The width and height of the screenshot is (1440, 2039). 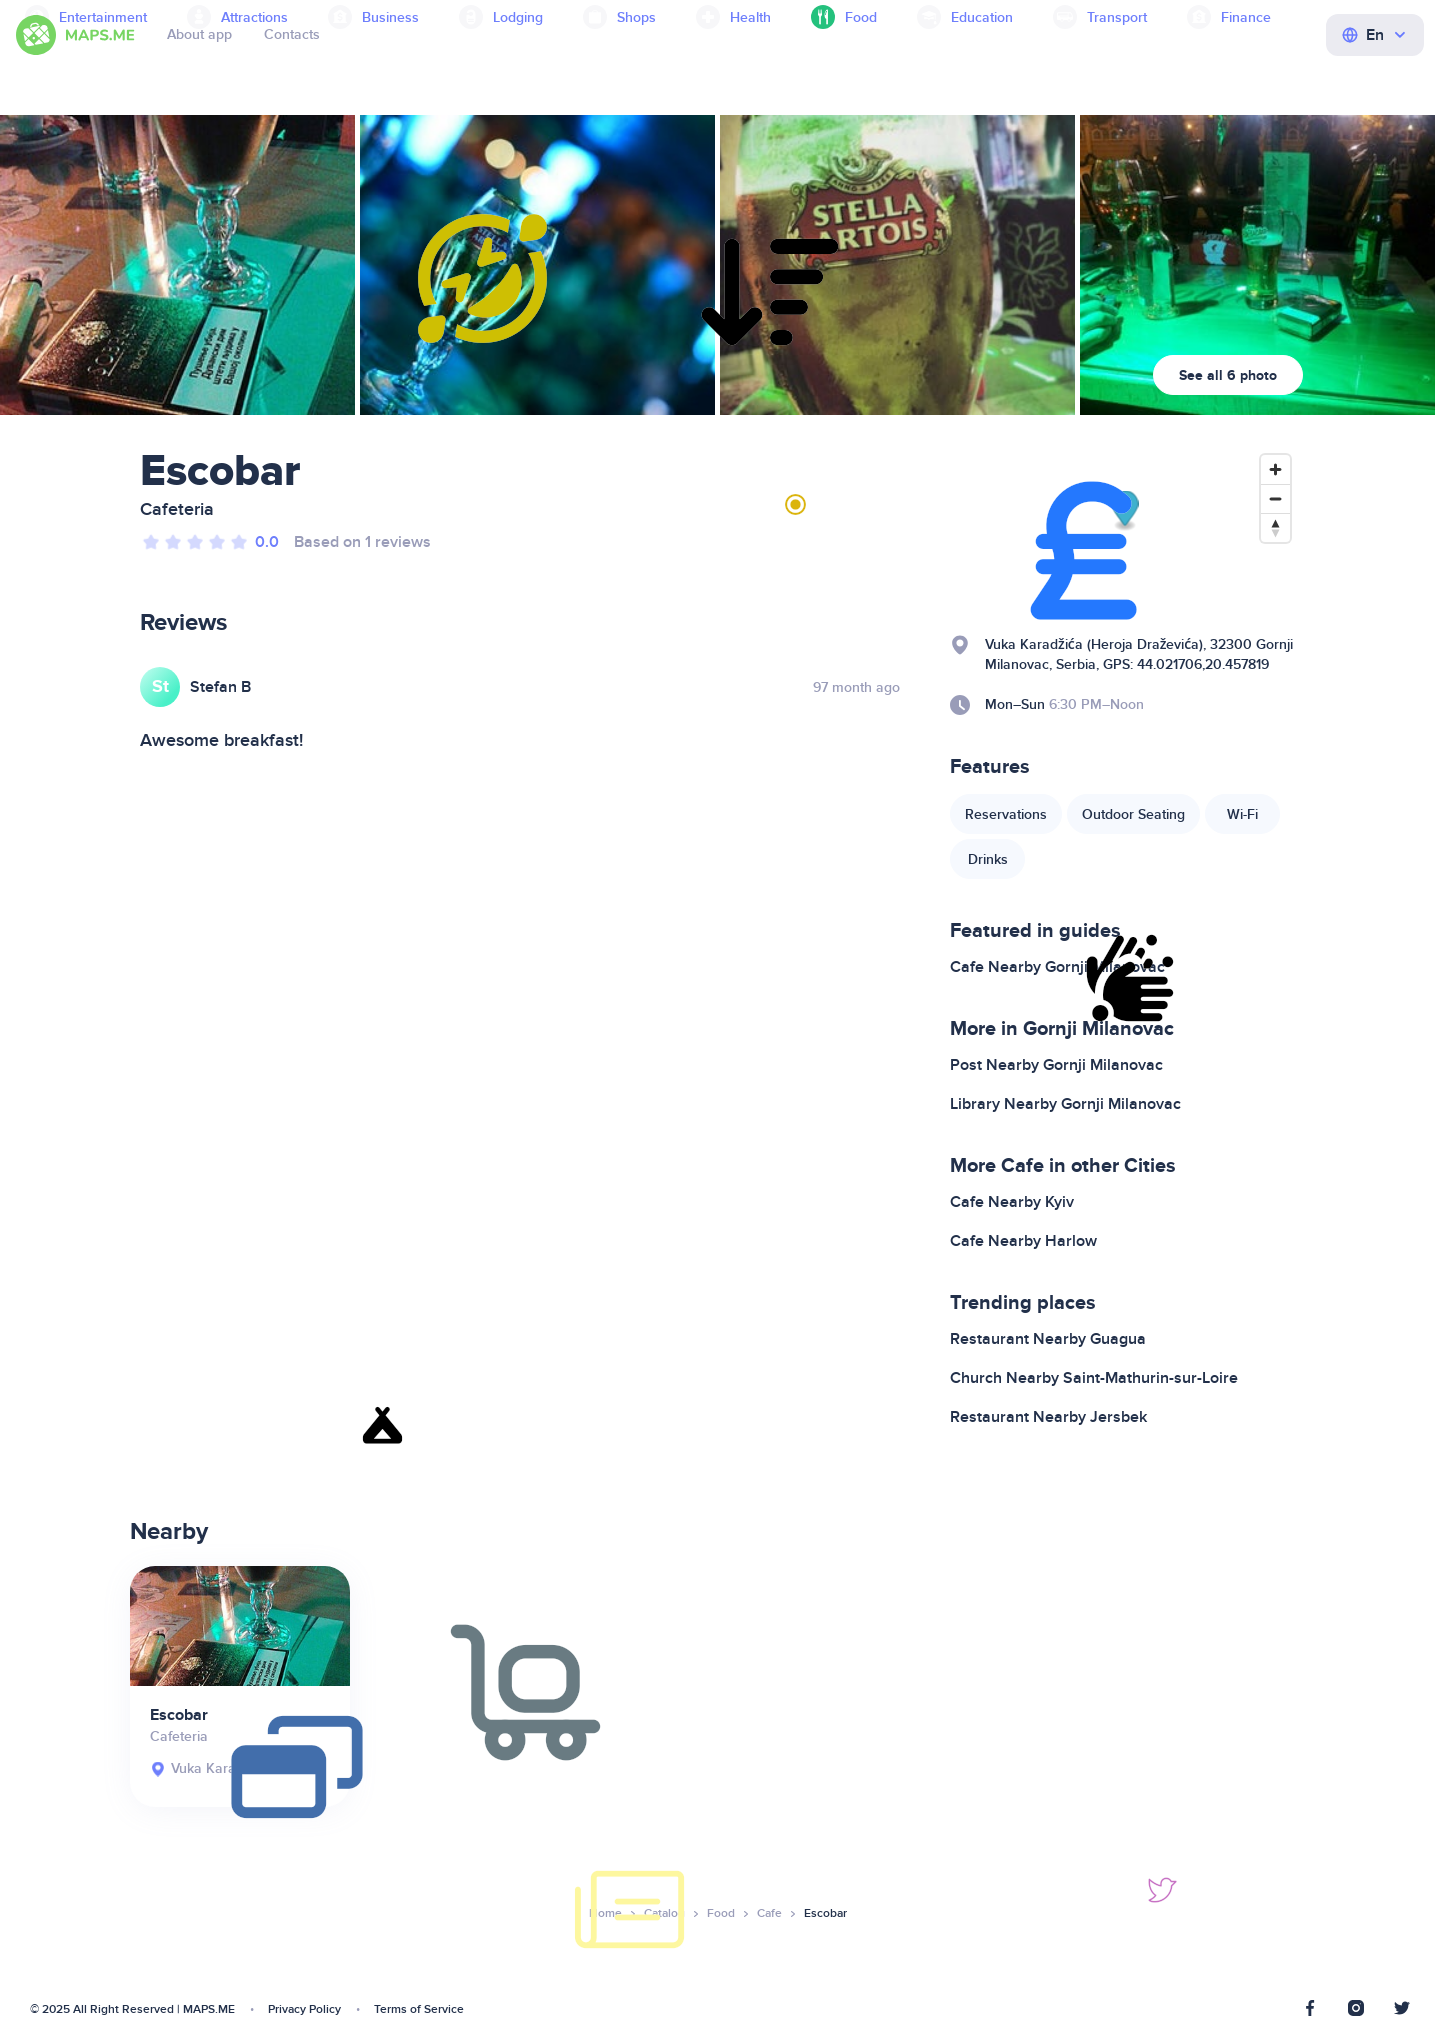 What do you see at coordinates (297, 1767) in the screenshot?
I see `restore window to previous size` at bounding box center [297, 1767].